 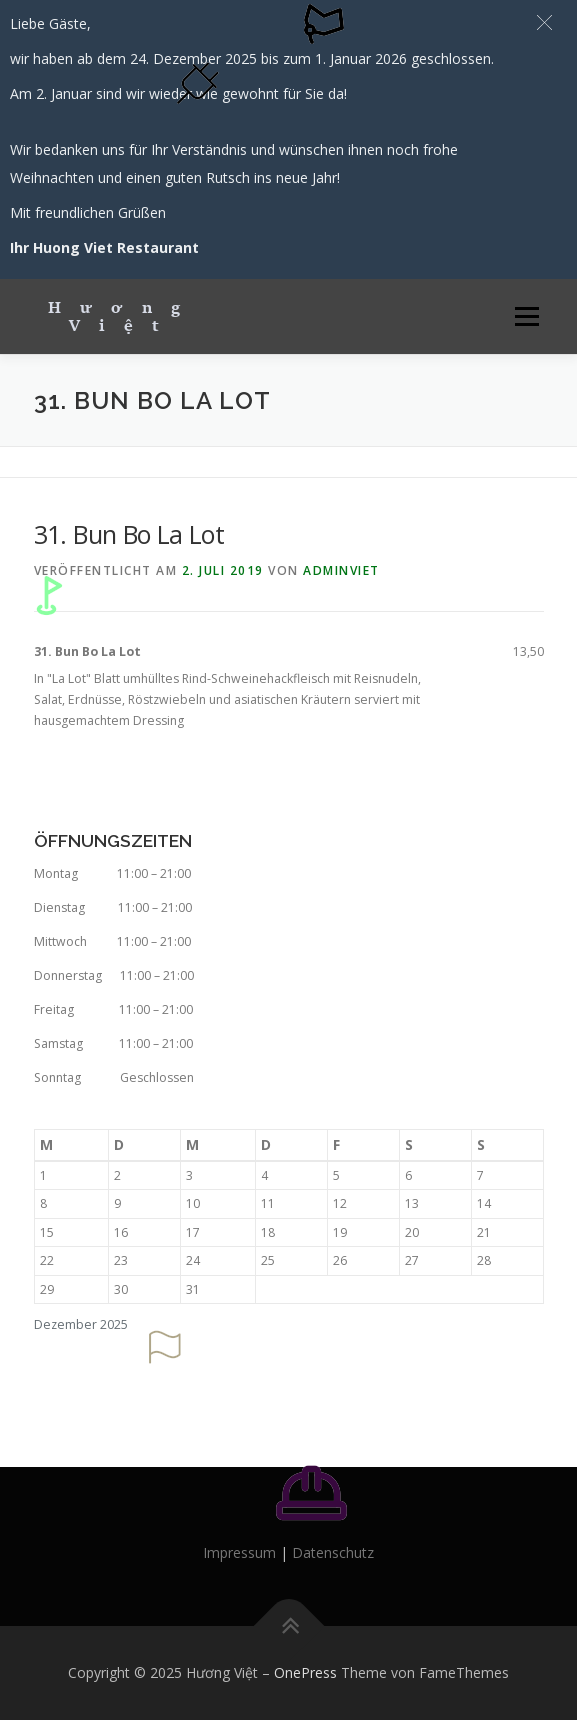 What do you see at coordinates (324, 24) in the screenshot?
I see `select a custom polygonal area` at bounding box center [324, 24].